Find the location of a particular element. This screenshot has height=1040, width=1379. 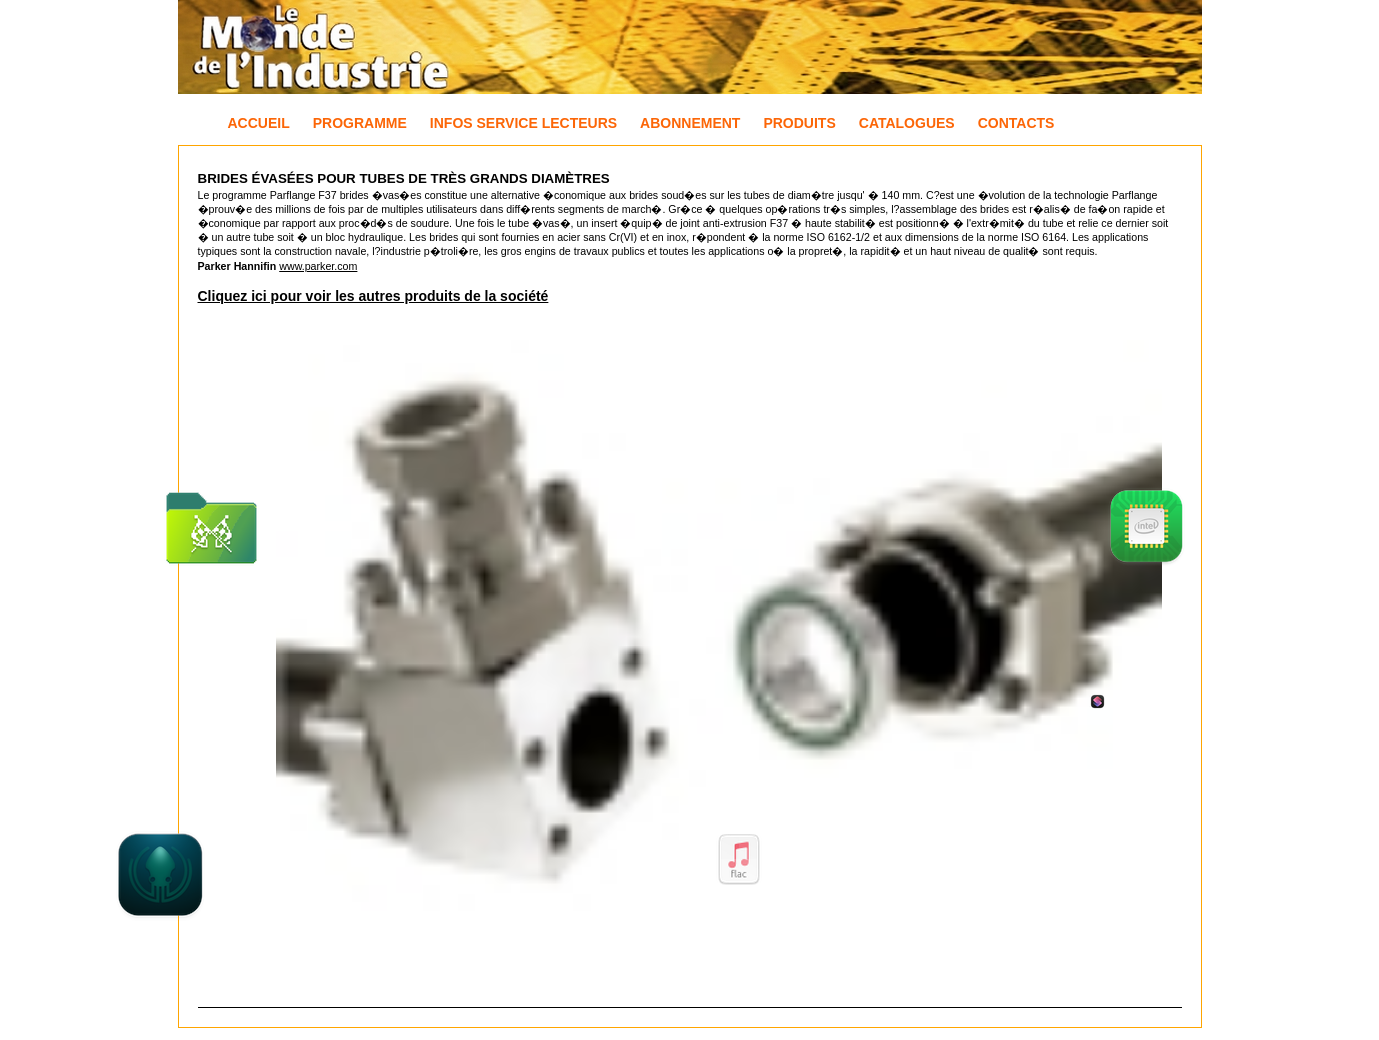

a flac audio file is located at coordinates (739, 859).